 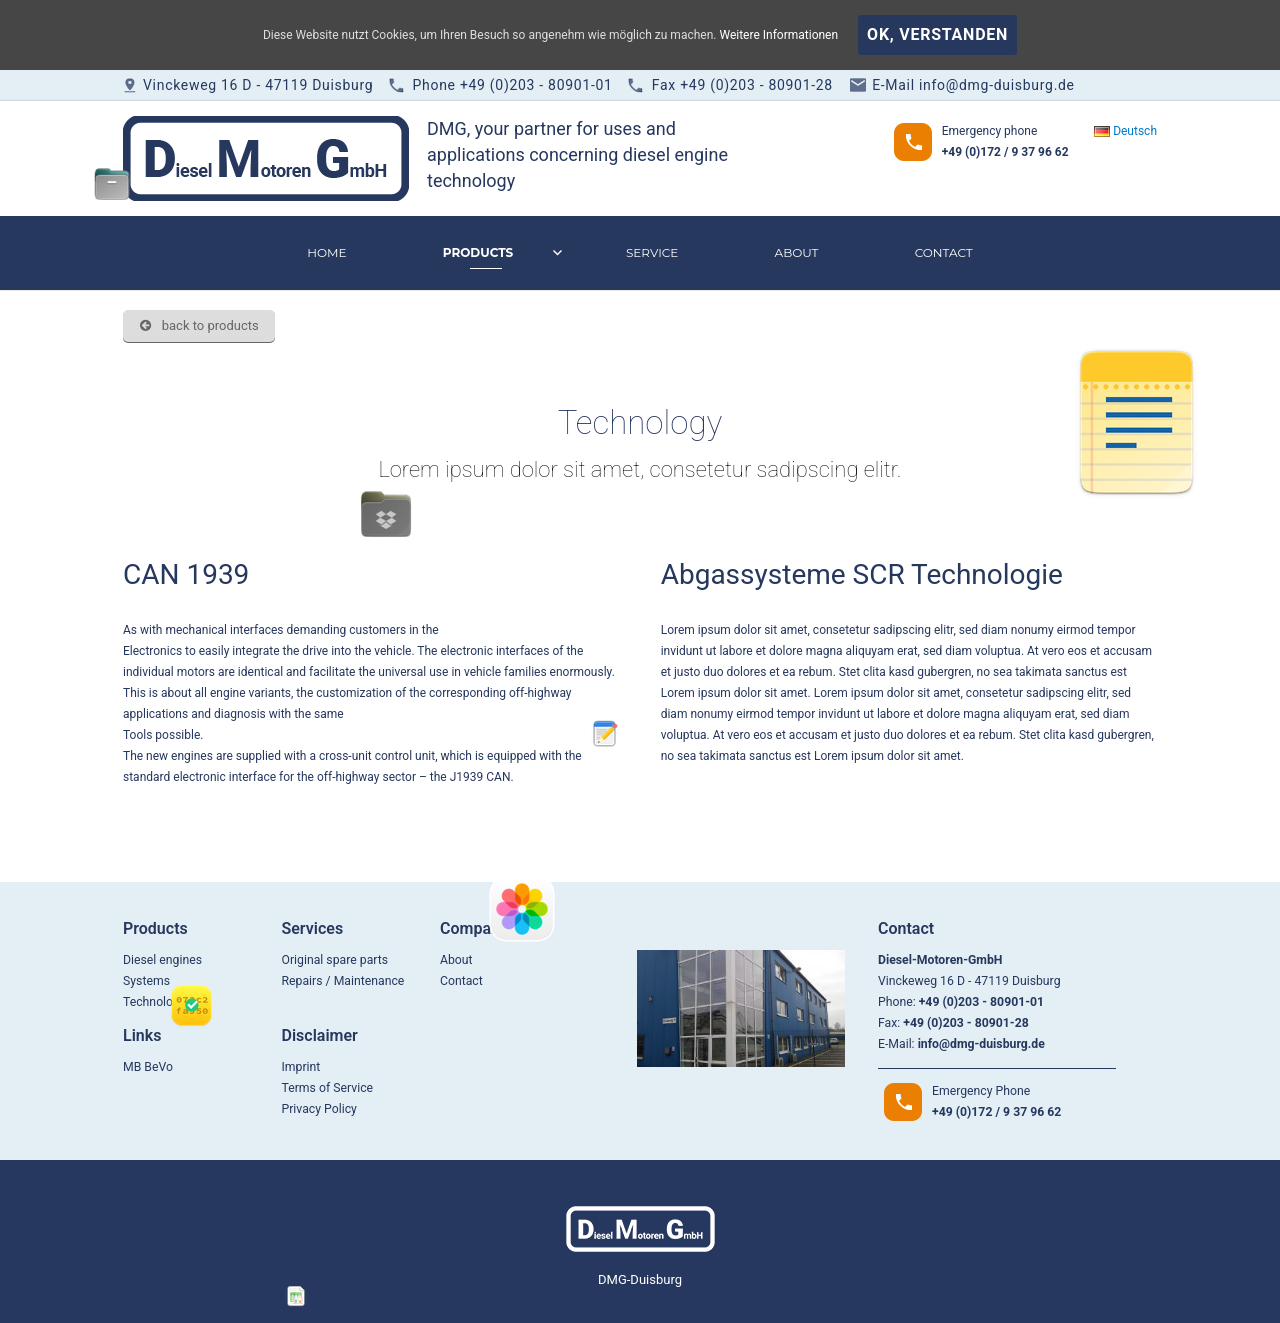 What do you see at coordinates (522, 909) in the screenshot?
I see `open shotwell photo manager` at bounding box center [522, 909].